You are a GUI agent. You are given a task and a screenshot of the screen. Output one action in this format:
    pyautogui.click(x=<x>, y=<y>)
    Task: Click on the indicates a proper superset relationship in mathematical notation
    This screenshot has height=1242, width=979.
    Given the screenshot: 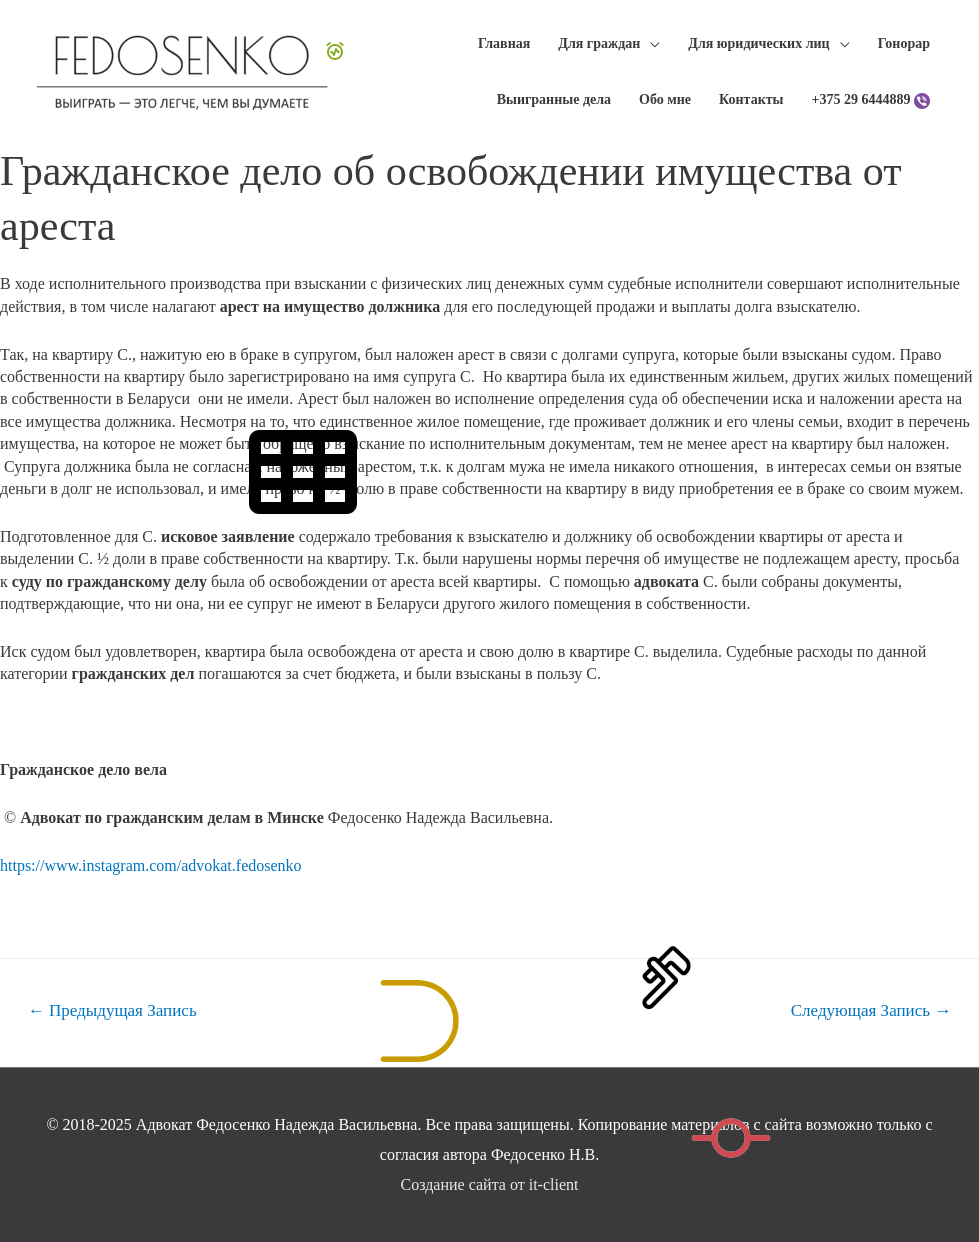 What is the action you would take?
    pyautogui.click(x=414, y=1021)
    